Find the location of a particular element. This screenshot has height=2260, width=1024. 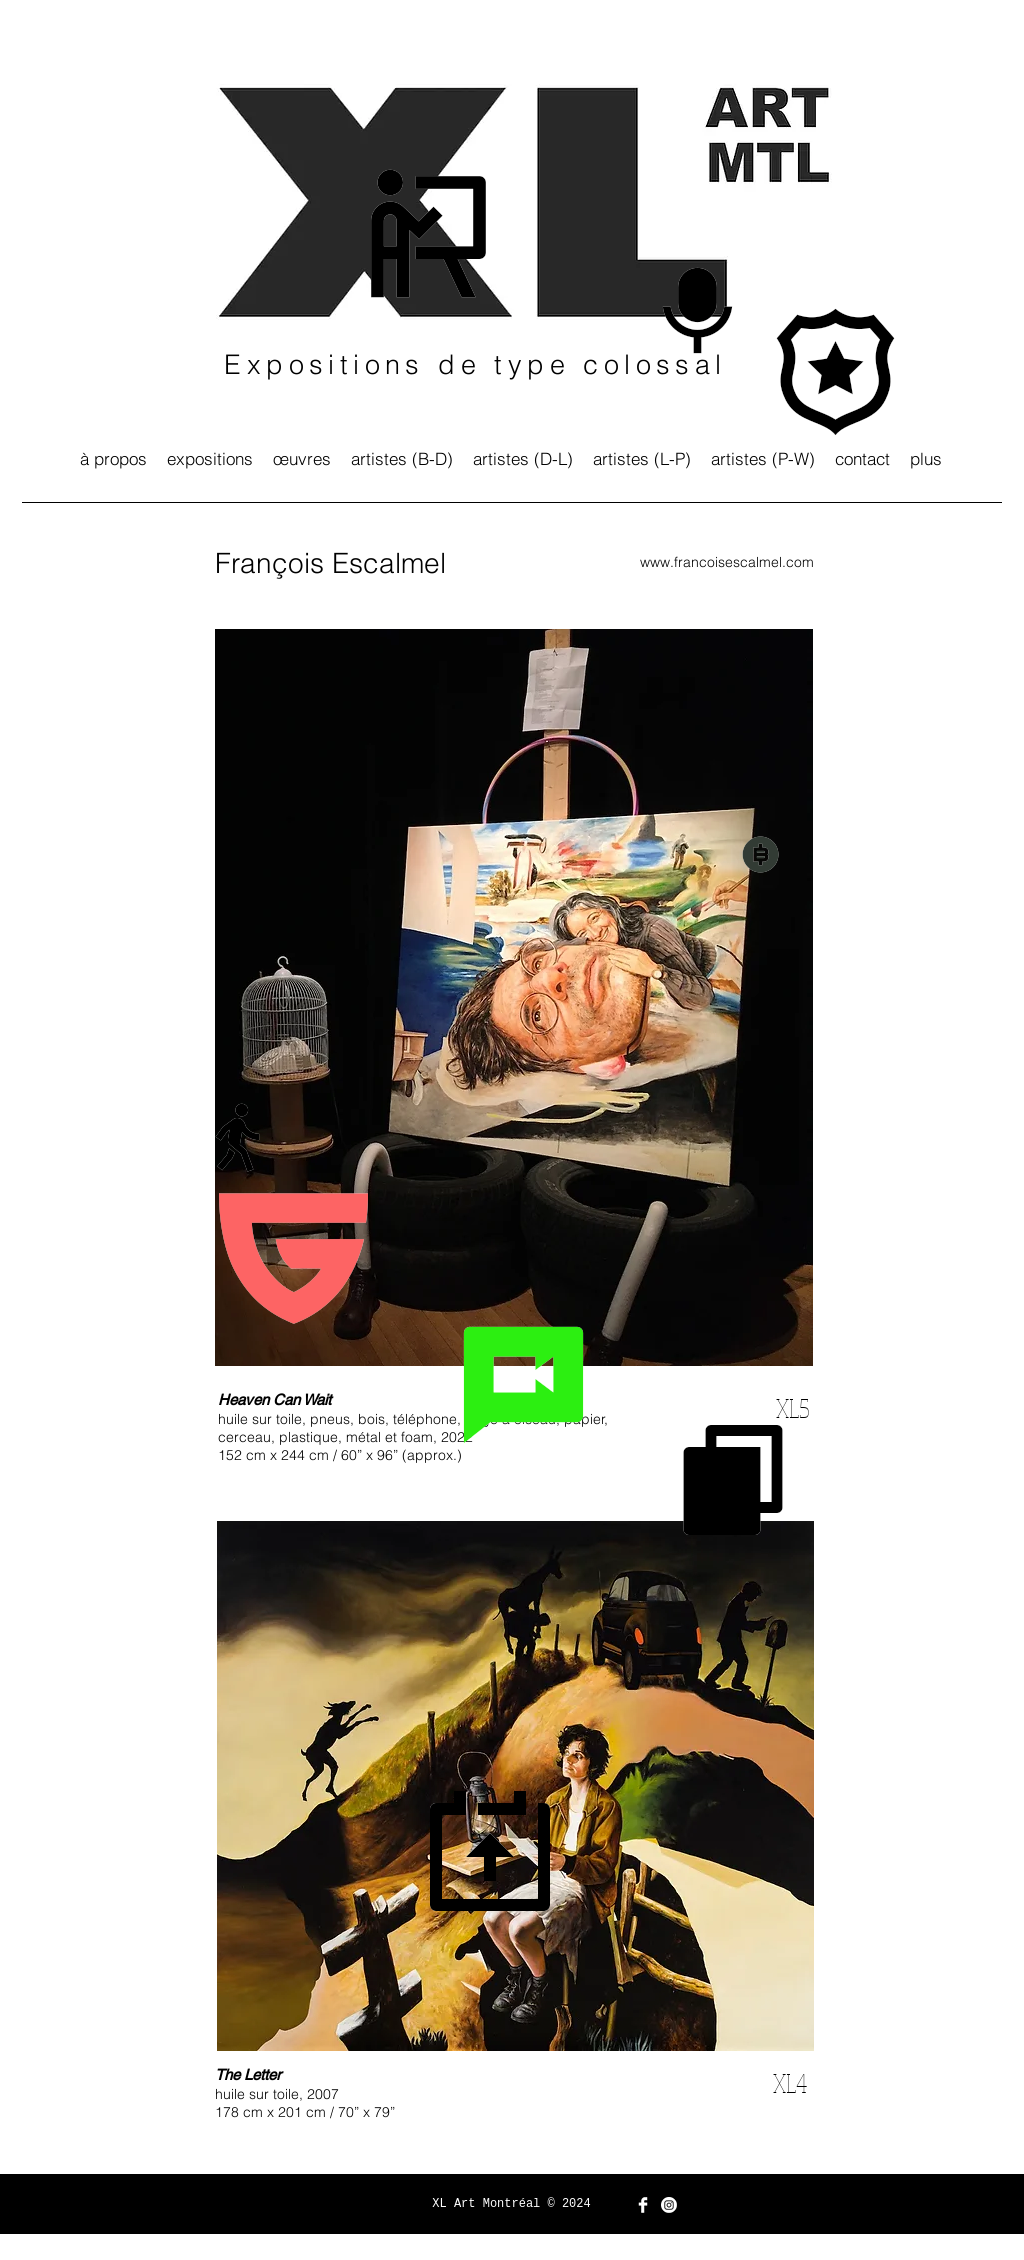

copy file to clipboard is located at coordinates (733, 1480).